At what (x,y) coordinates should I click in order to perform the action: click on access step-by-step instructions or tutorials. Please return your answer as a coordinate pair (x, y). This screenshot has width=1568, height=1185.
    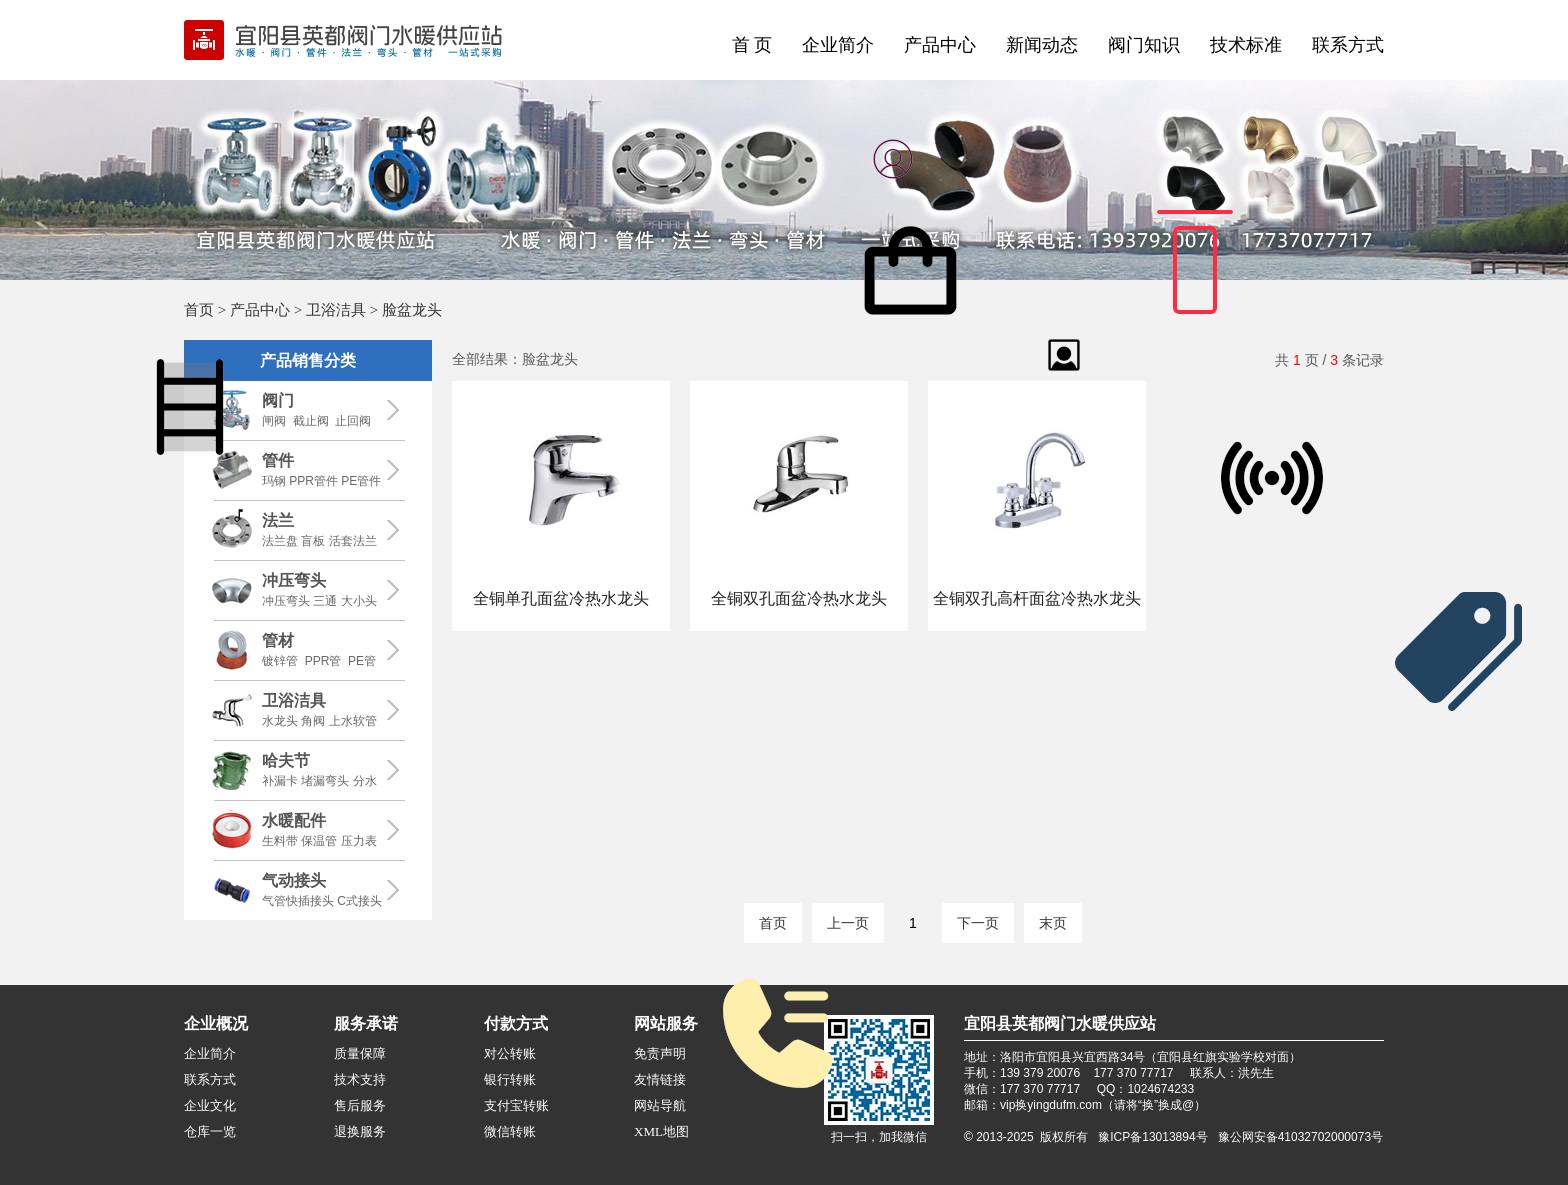
    Looking at the image, I should click on (190, 407).